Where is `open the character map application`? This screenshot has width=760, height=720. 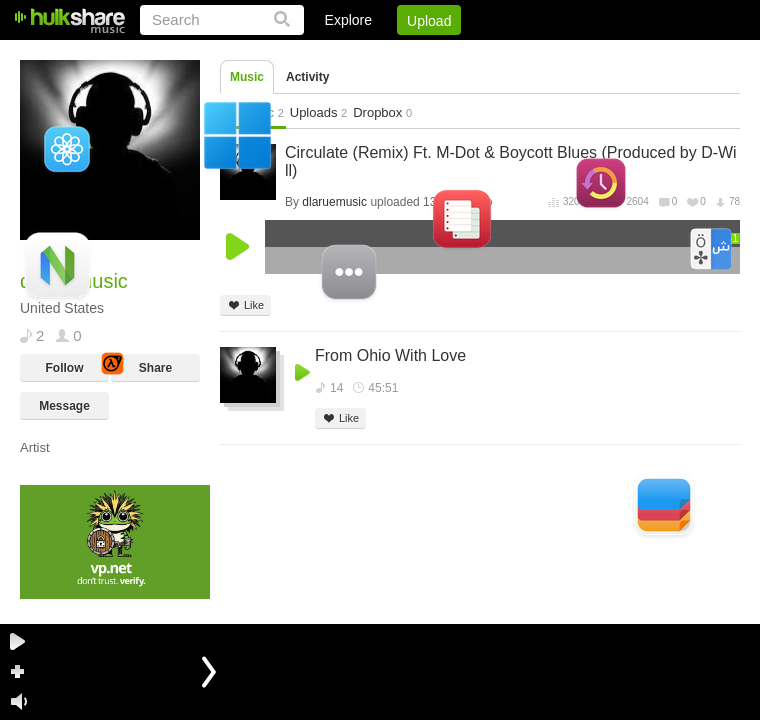
open the character map application is located at coordinates (711, 249).